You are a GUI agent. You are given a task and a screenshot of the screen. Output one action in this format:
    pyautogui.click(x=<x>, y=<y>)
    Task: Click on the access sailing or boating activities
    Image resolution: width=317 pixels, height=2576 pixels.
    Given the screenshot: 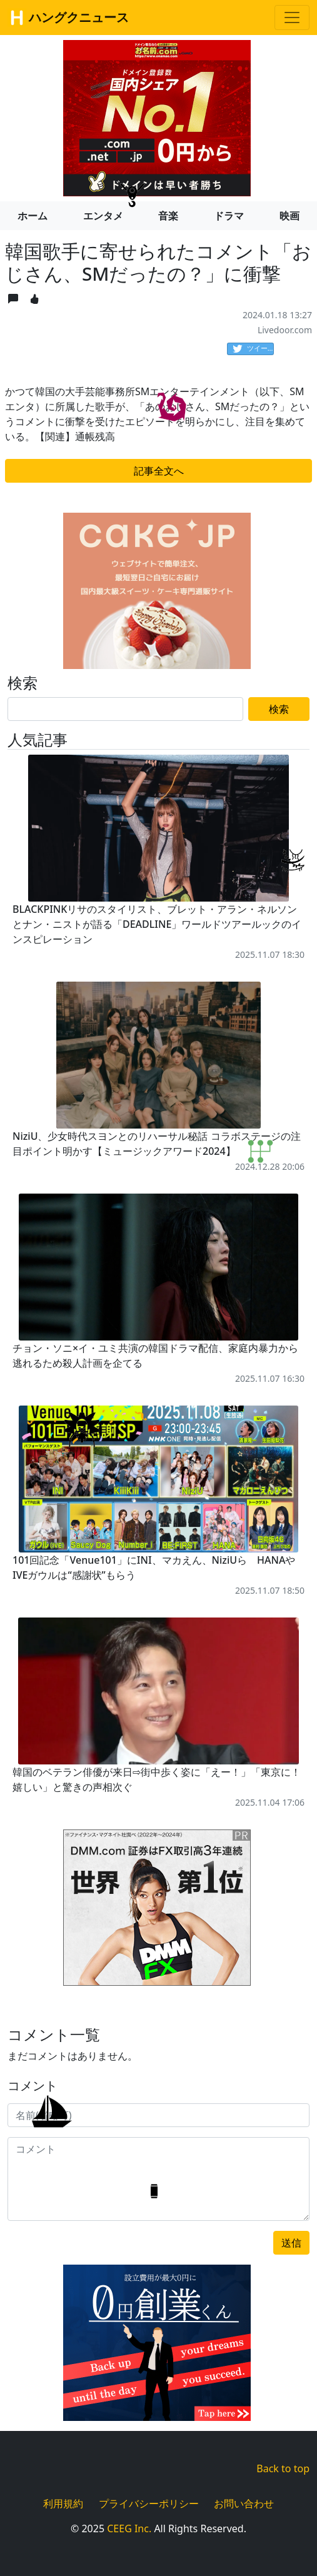 What is the action you would take?
    pyautogui.click(x=52, y=2111)
    